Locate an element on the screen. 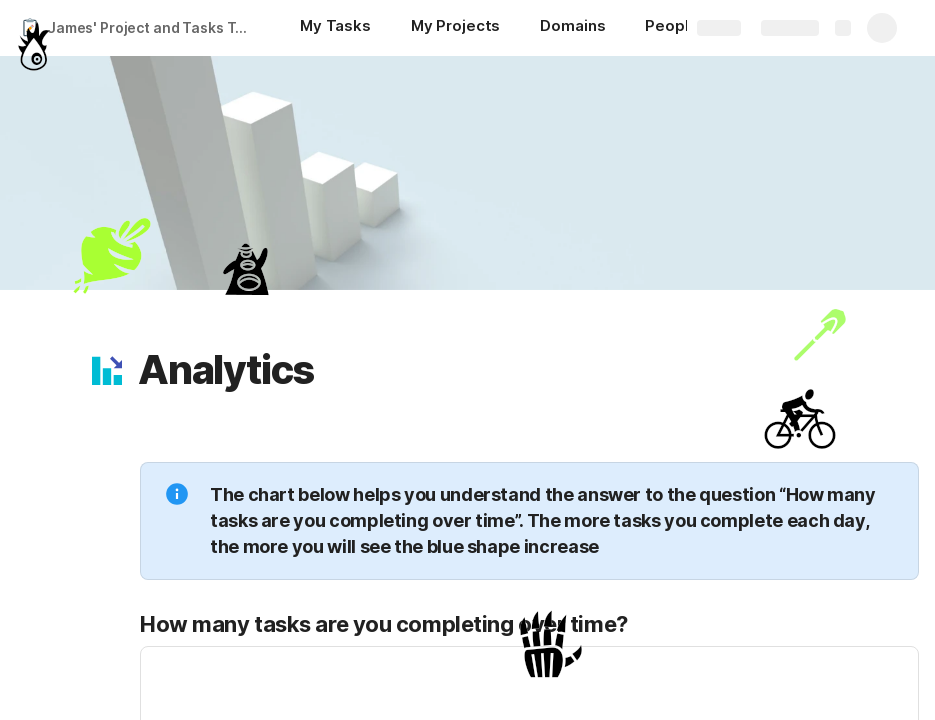 Image resolution: width=935 pixels, height=720 pixels. track cycling or biking activity is located at coordinates (800, 419).